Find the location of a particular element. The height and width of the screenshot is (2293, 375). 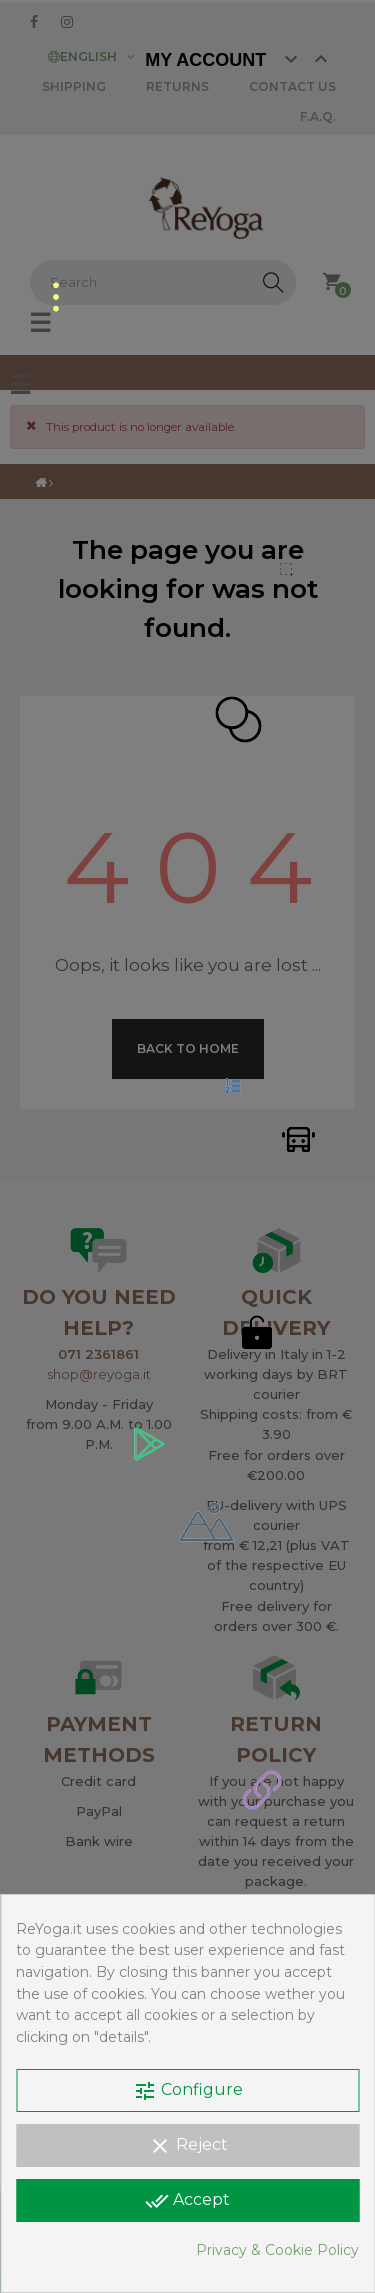

view bus routes or schedules is located at coordinates (298, 1139).